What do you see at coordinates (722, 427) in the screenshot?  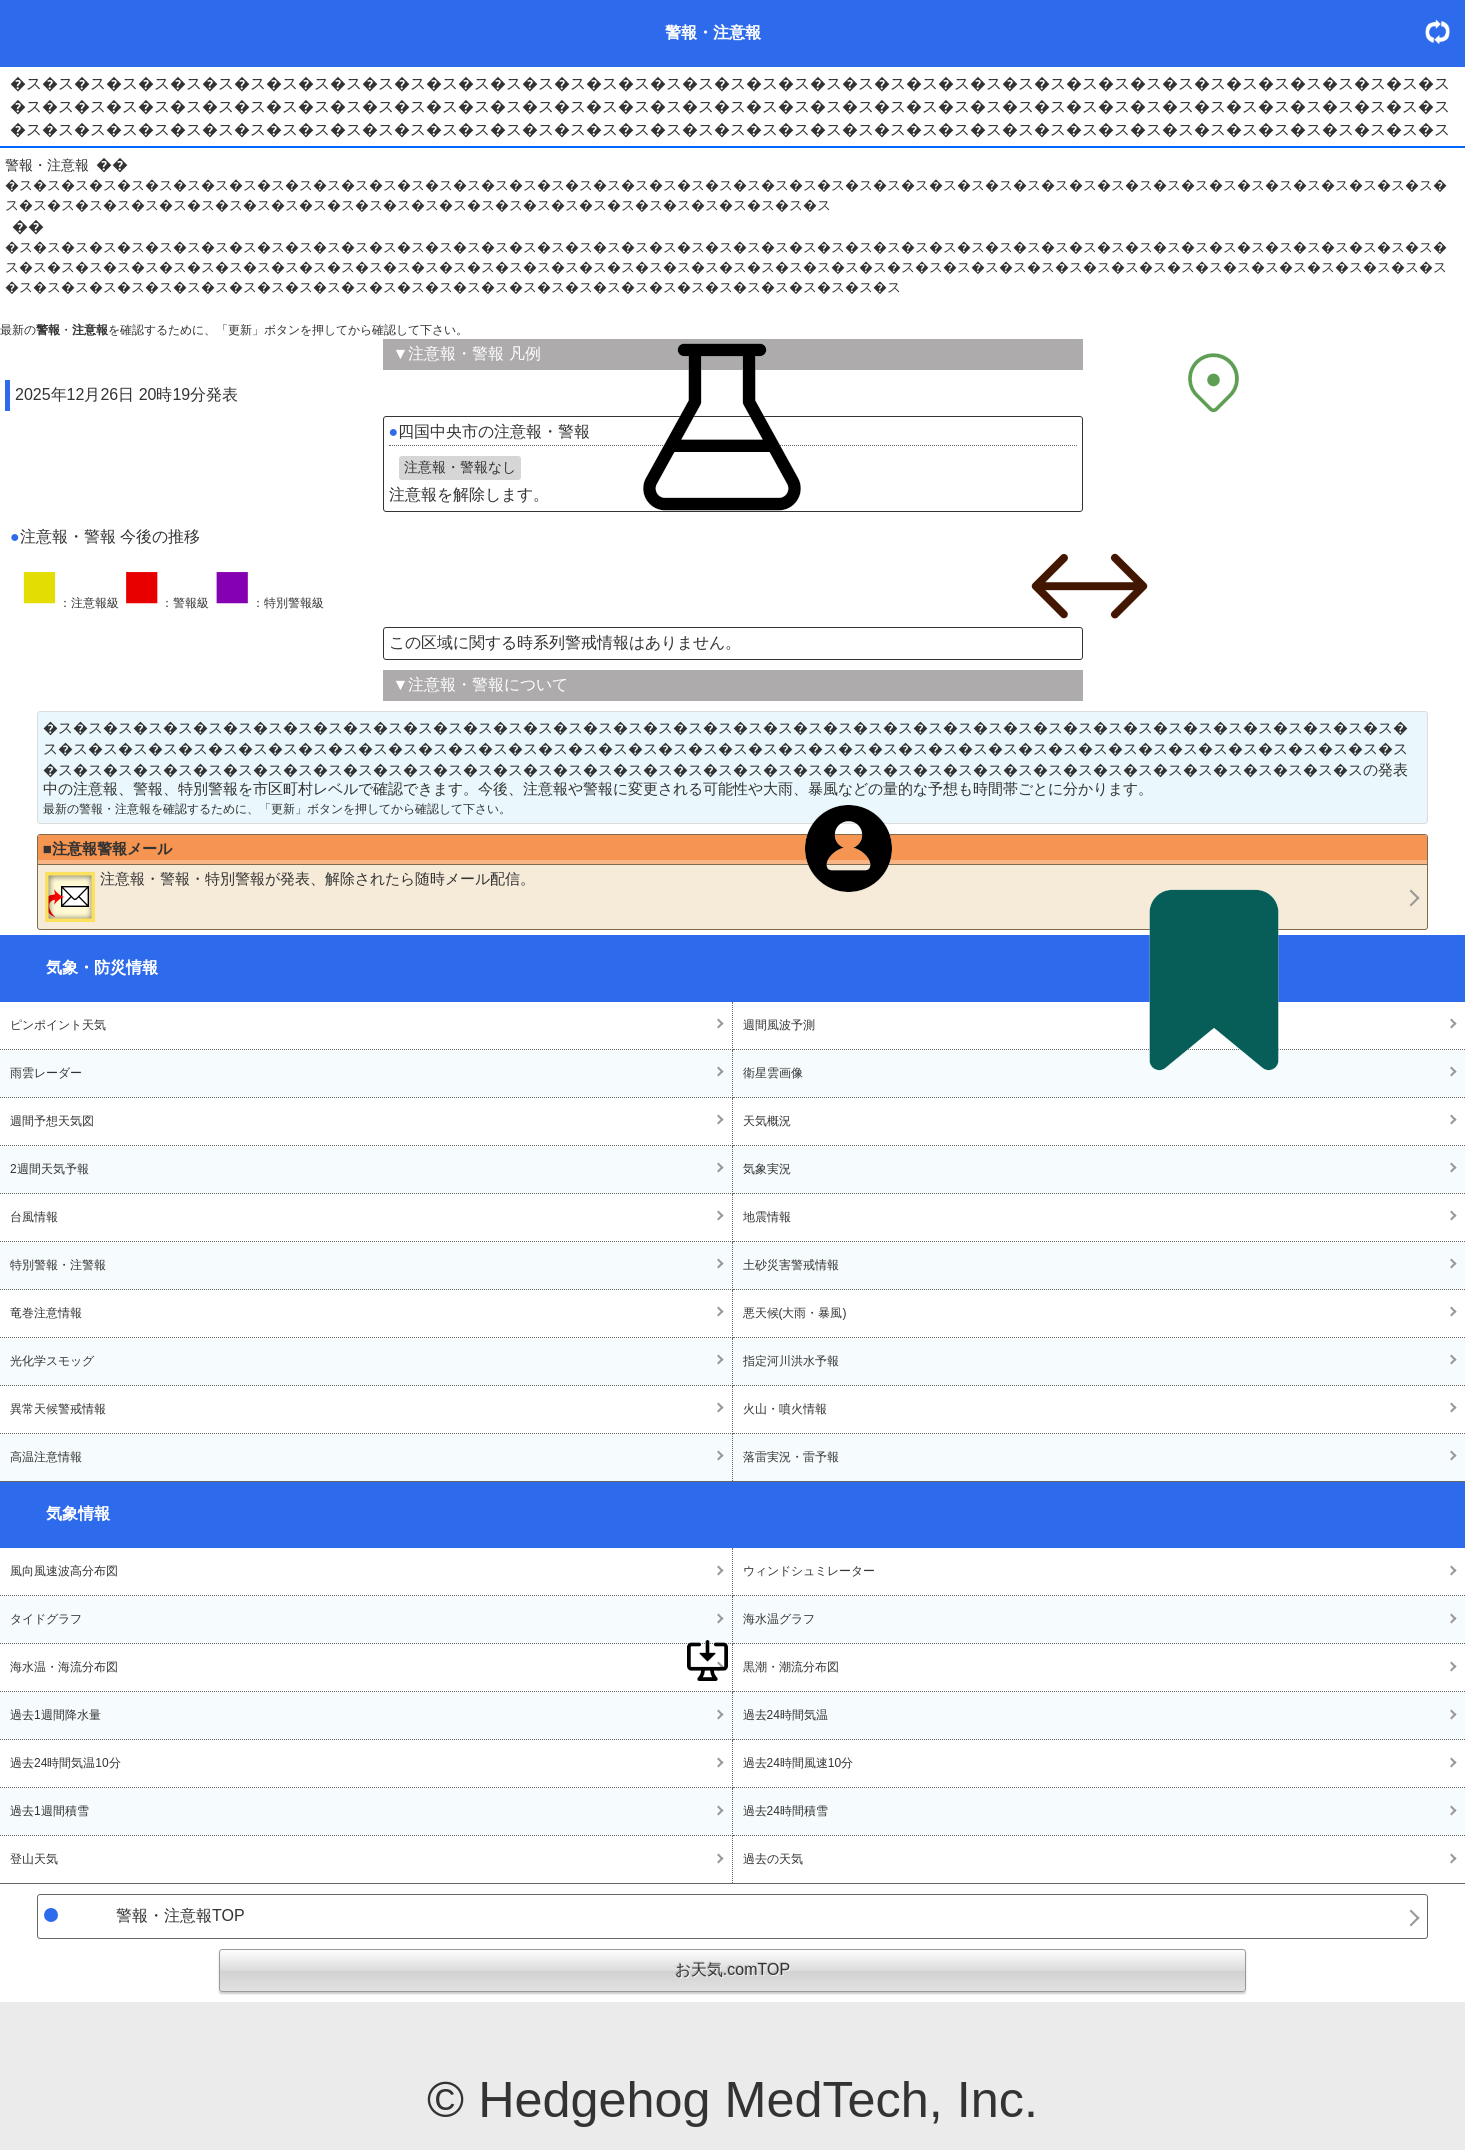 I see `access experimental or beta features` at bounding box center [722, 427].